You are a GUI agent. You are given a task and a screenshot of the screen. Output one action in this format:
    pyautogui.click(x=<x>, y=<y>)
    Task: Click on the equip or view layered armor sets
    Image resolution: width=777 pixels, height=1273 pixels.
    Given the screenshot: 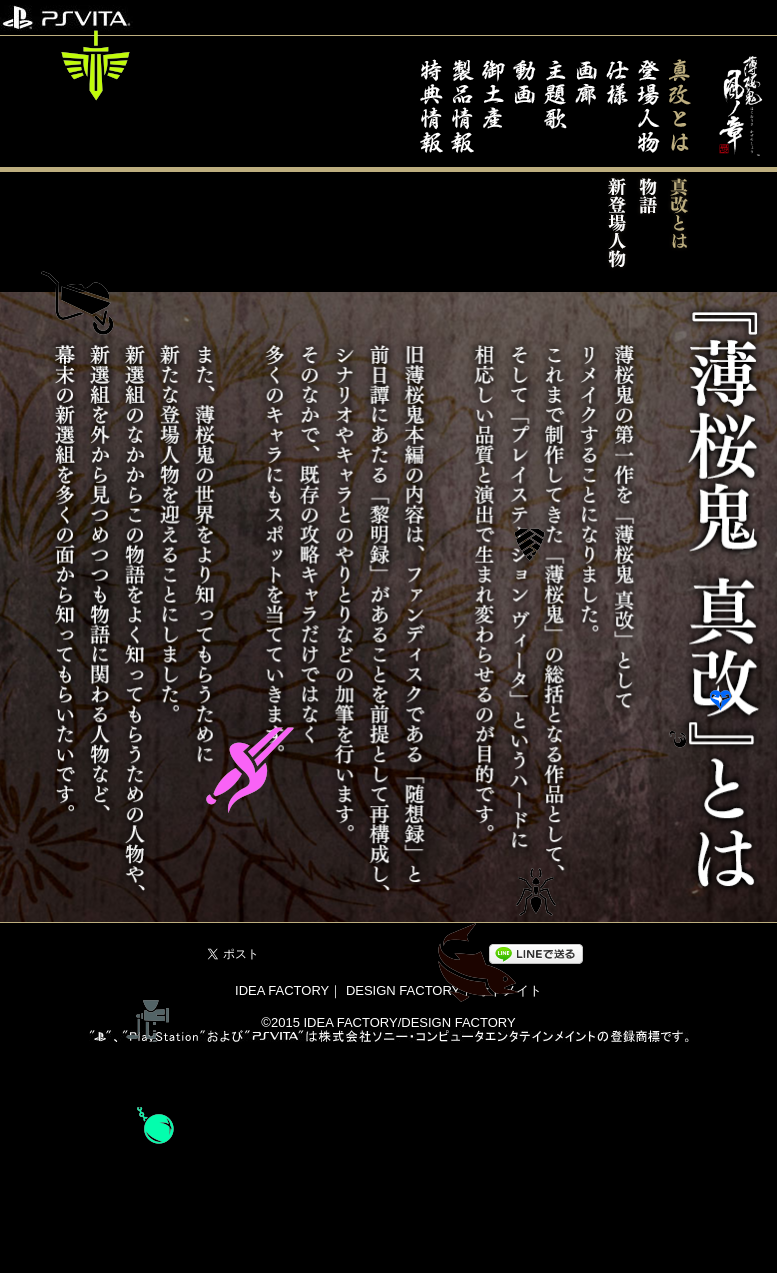 What is the action you would take?
    pyautogui.click(x=529, y=544)
    